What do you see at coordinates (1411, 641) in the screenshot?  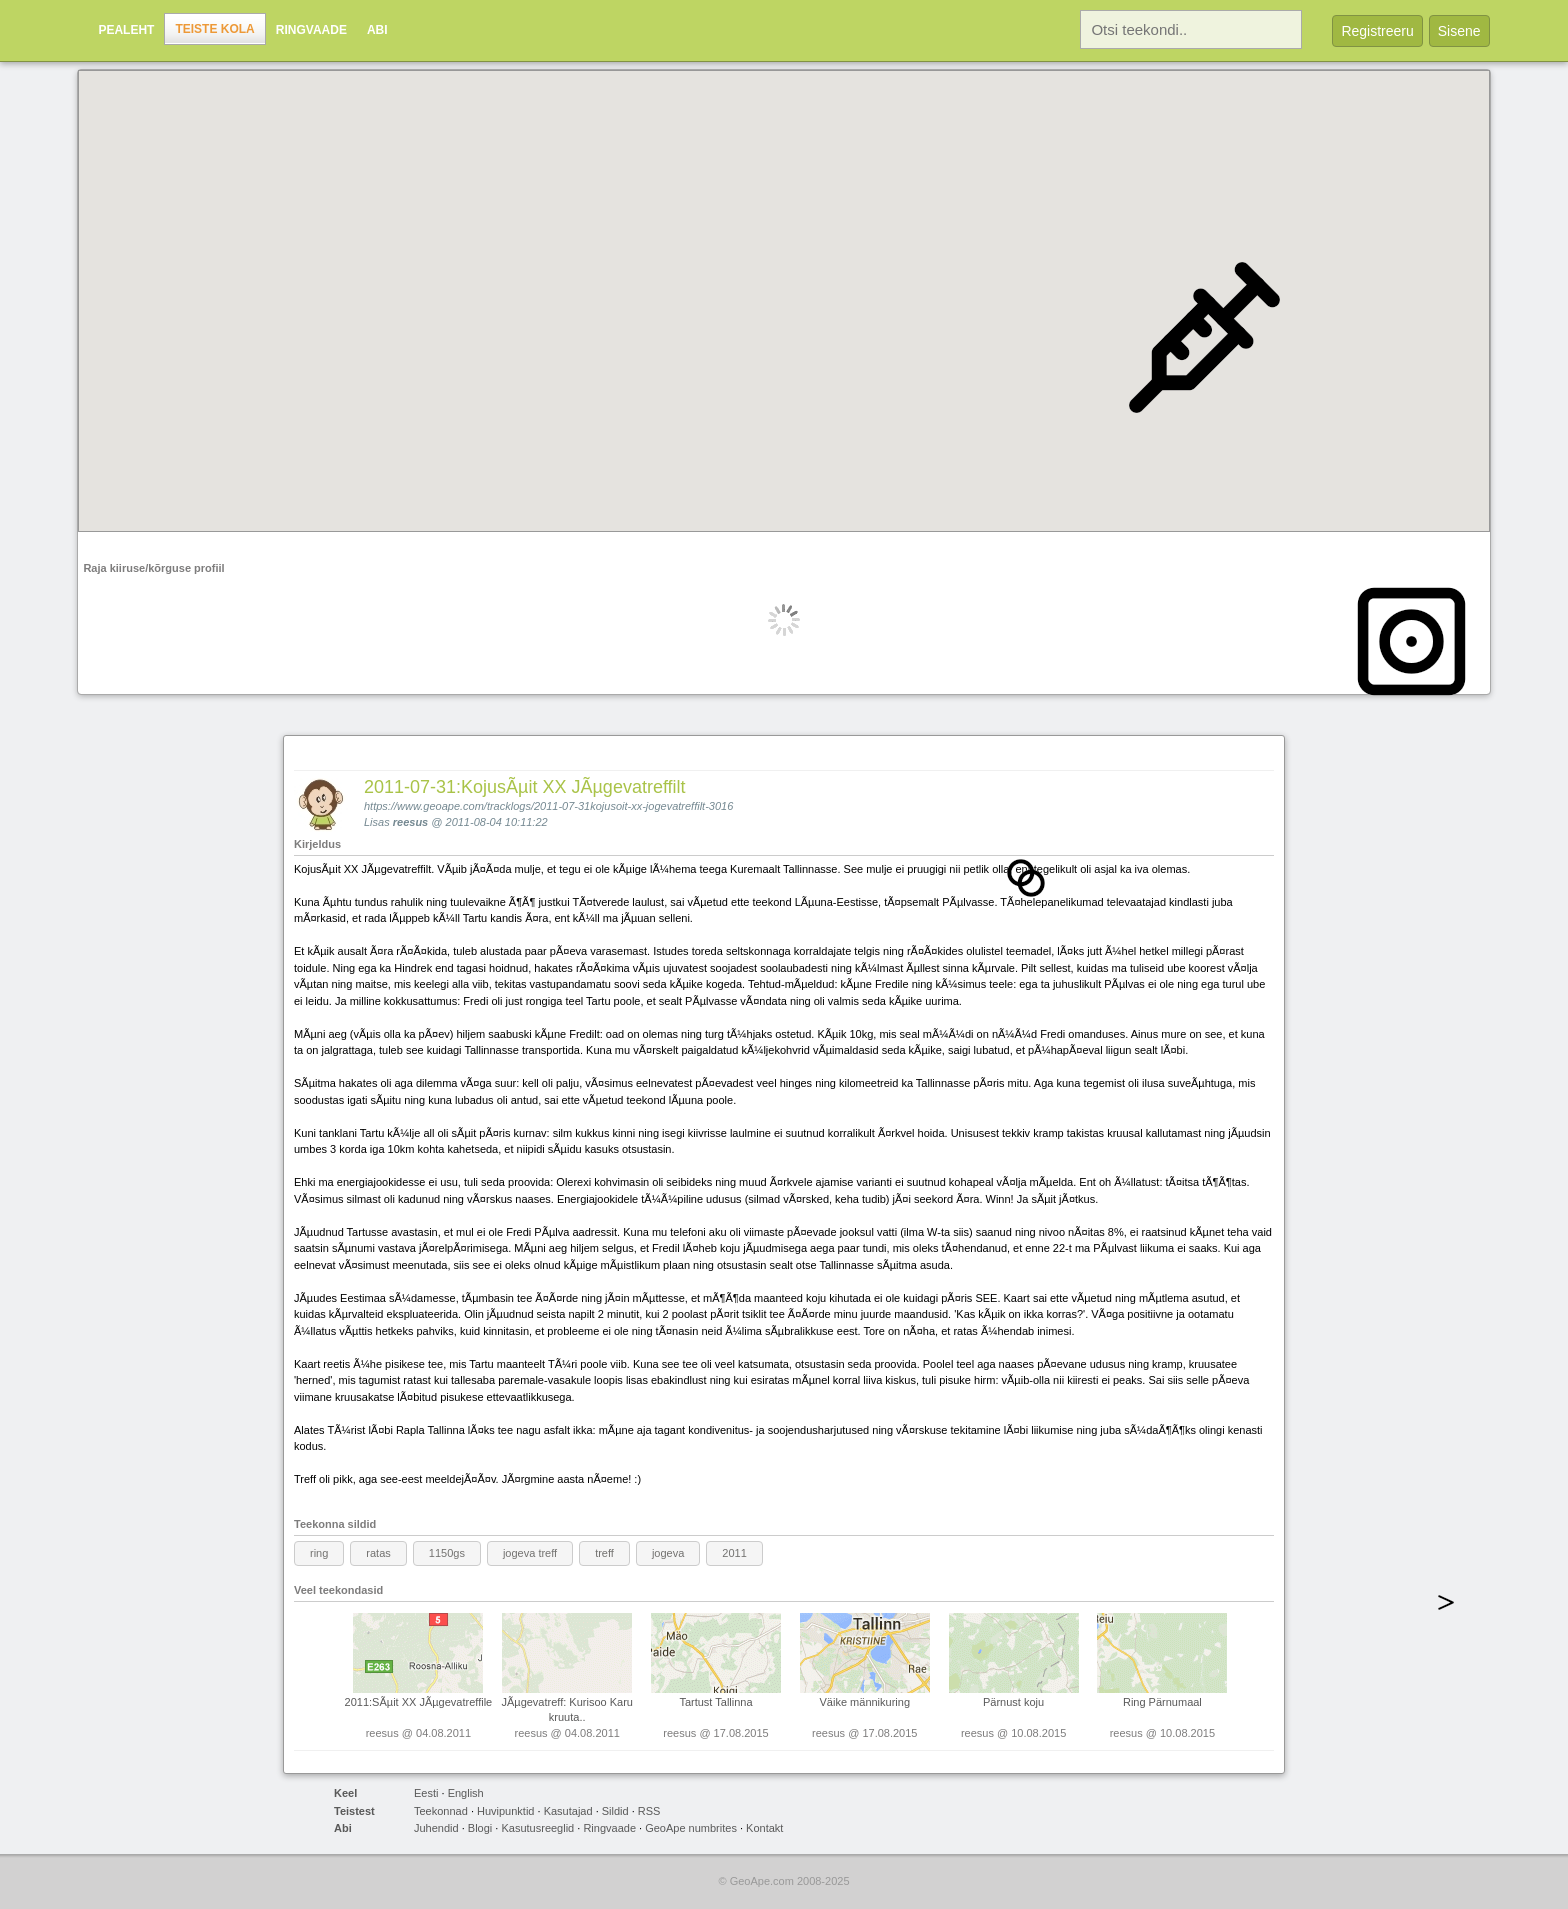 I see `browse music or audio library` at bounding box center [1411, 641].